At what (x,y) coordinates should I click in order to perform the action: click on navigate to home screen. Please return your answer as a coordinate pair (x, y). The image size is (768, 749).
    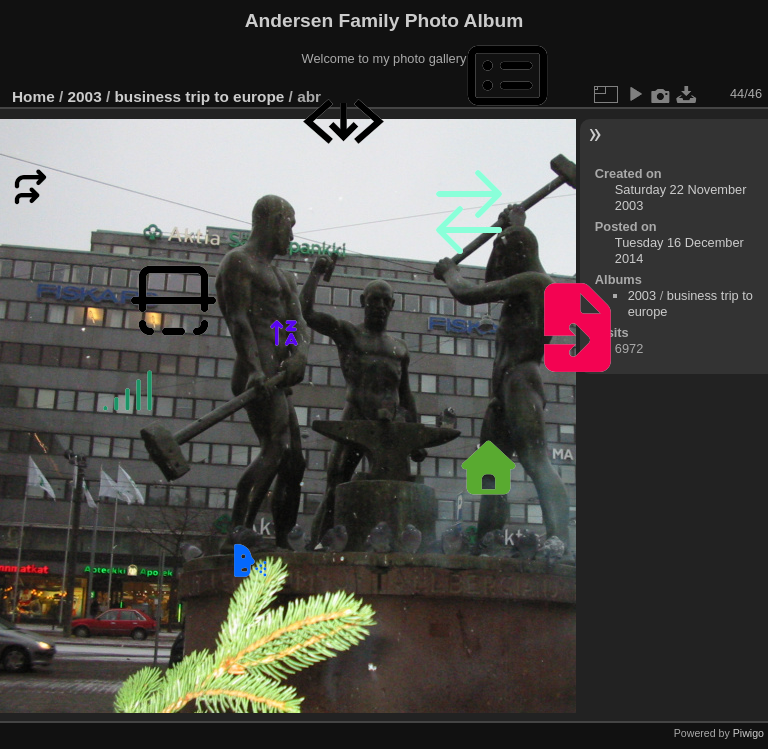
    Looking at the image, I should click on (488, 467).